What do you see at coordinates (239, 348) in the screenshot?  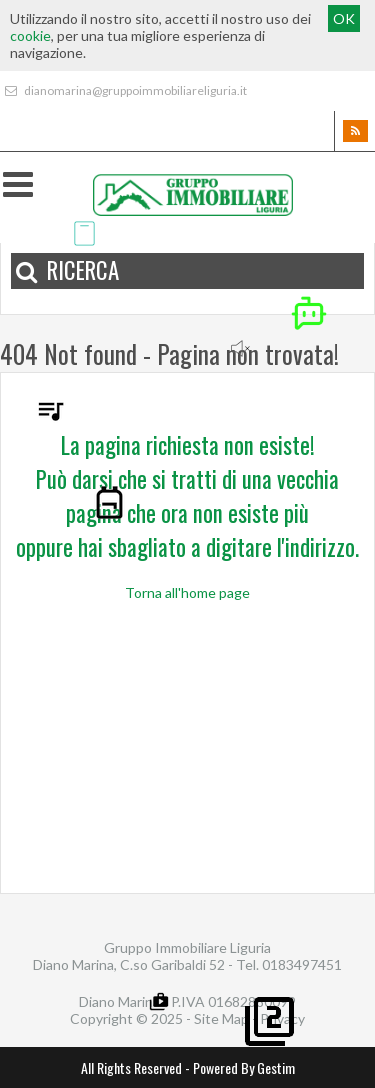 I see `mute audio or sound` at bounding box center [239, 348].